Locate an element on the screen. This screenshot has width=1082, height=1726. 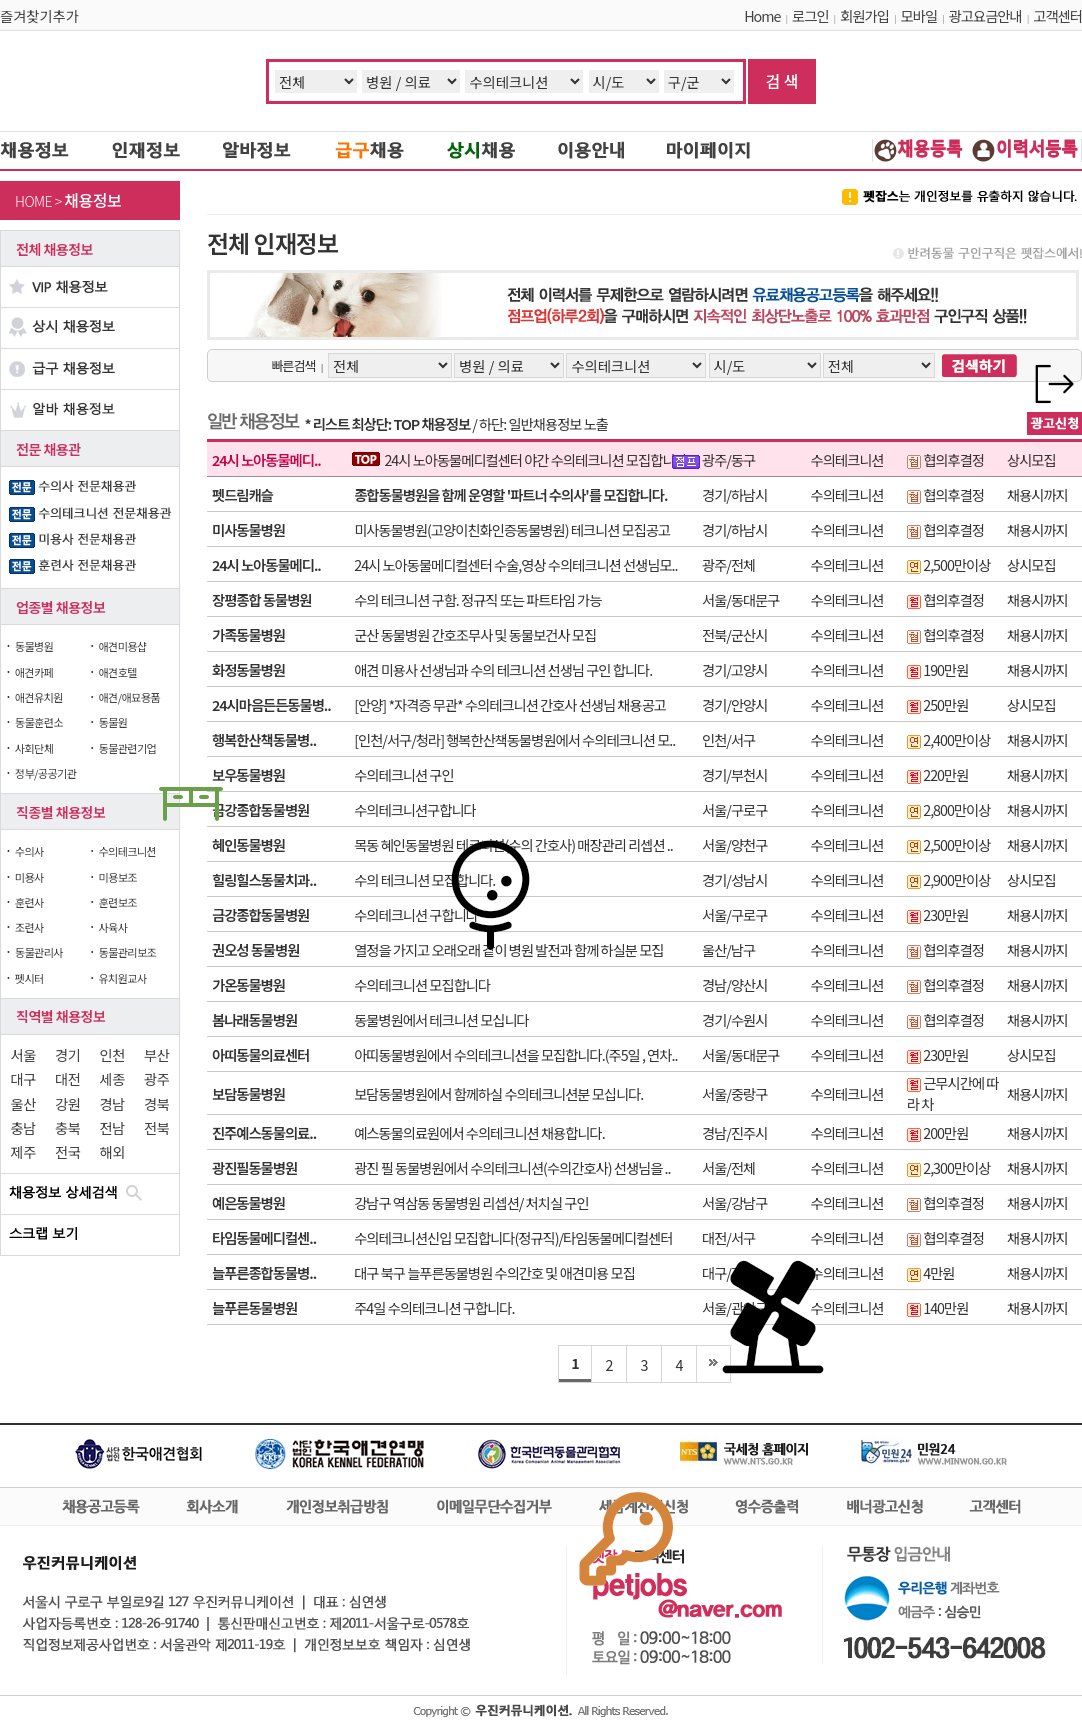
access wind energy or renewable power settings is located at coordinates (773, 1319).